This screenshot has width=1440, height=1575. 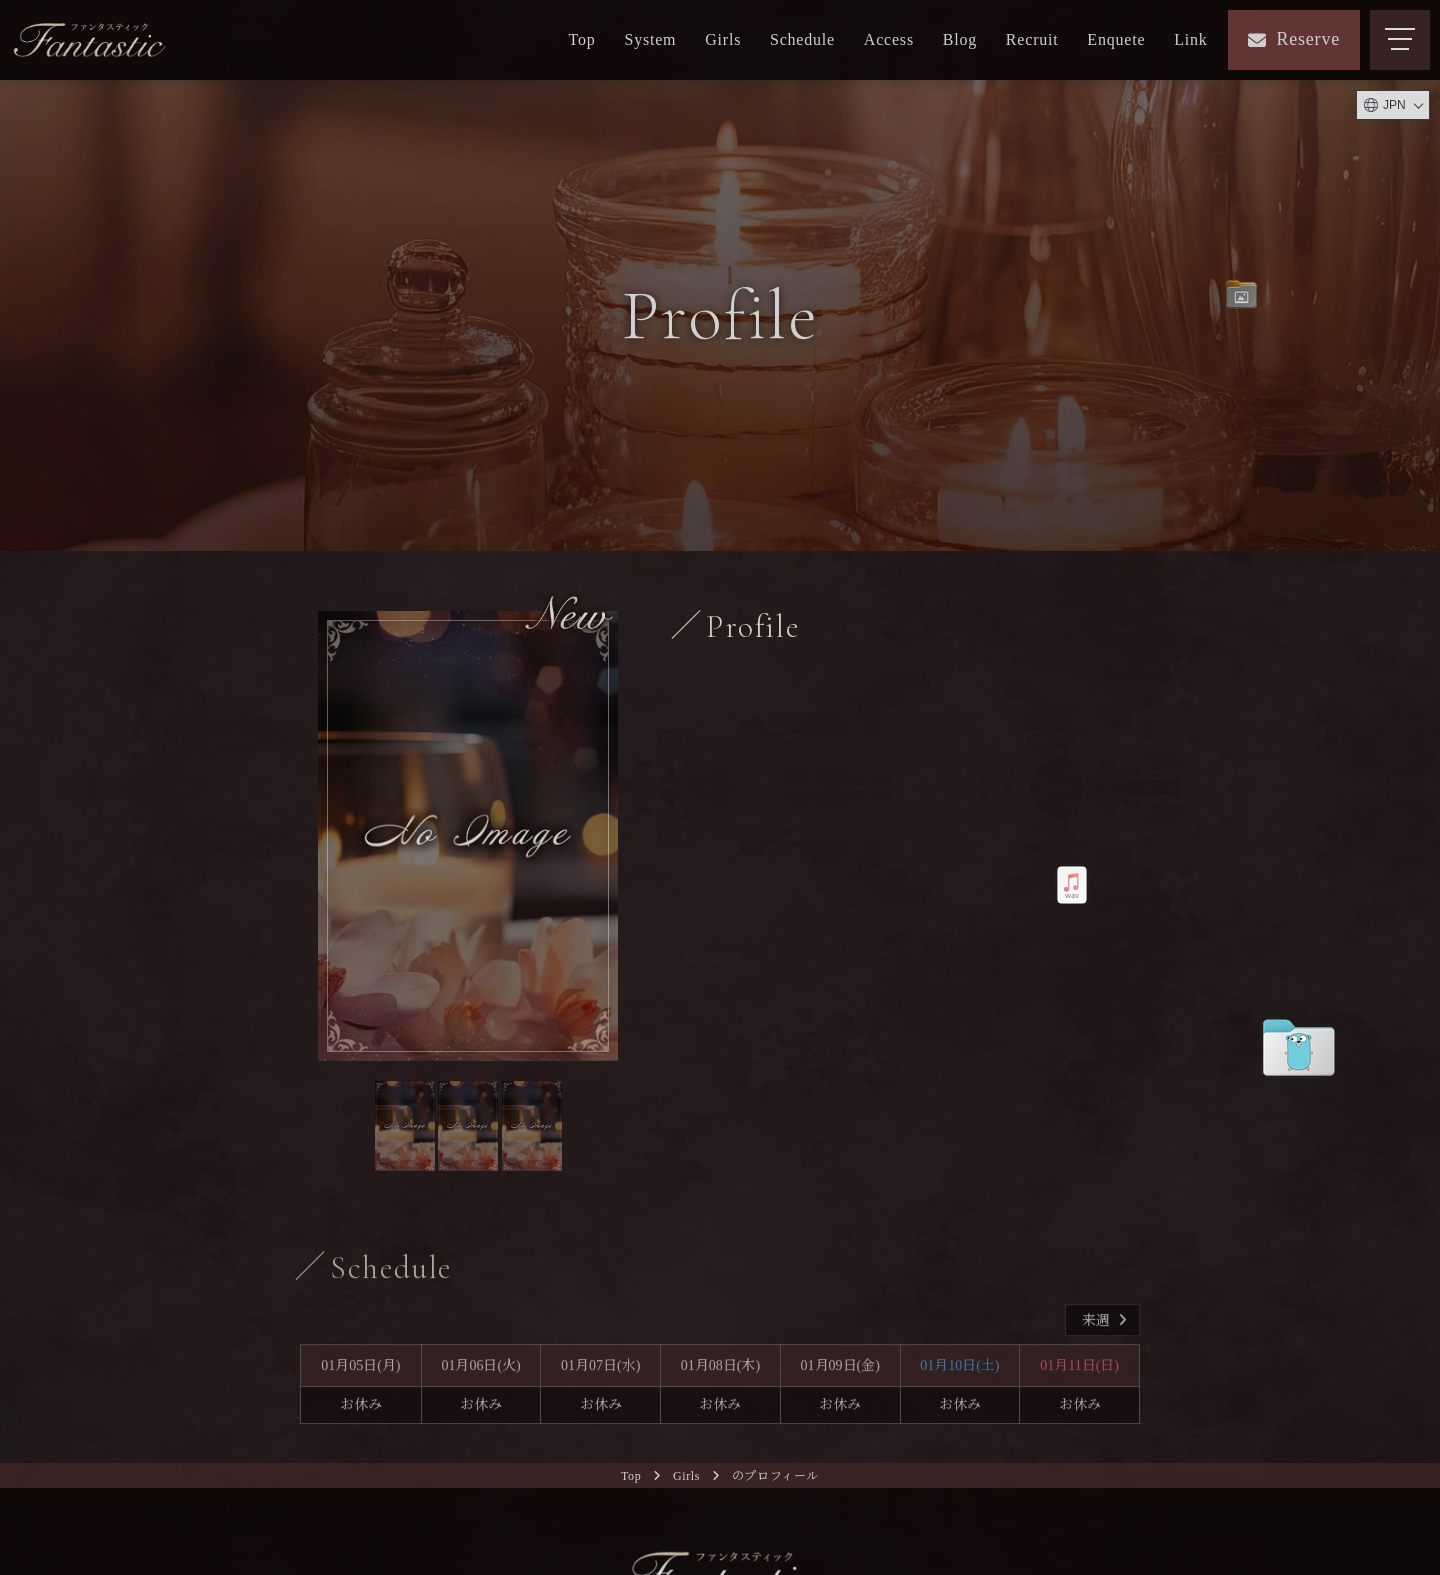 What do you see at coordinates (1241, 293) in the screenshot?
I see `open your pictures folder` at bounding box center [1241, 293].